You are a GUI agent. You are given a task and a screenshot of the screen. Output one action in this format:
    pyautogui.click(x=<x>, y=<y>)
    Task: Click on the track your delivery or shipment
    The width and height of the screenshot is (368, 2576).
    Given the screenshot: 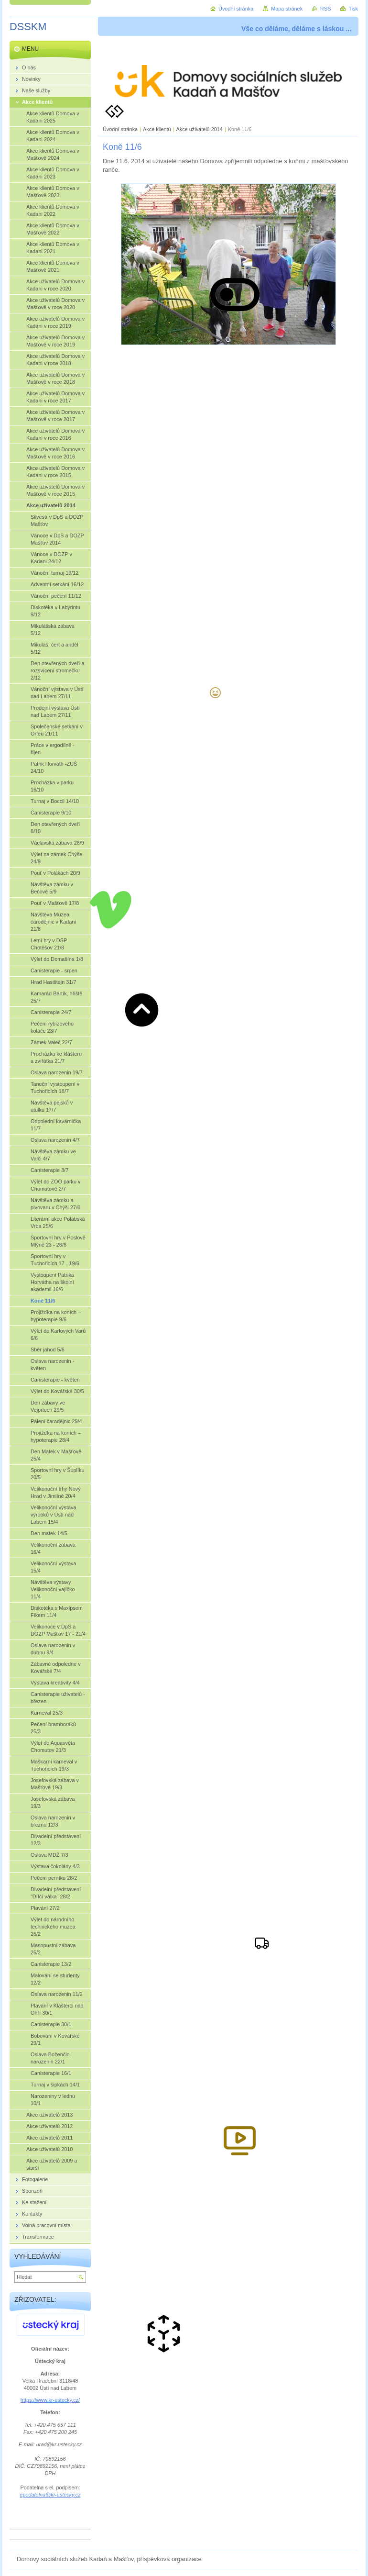 What is the action you would take?
    pyautogui.click(x=262, y=1943)
    